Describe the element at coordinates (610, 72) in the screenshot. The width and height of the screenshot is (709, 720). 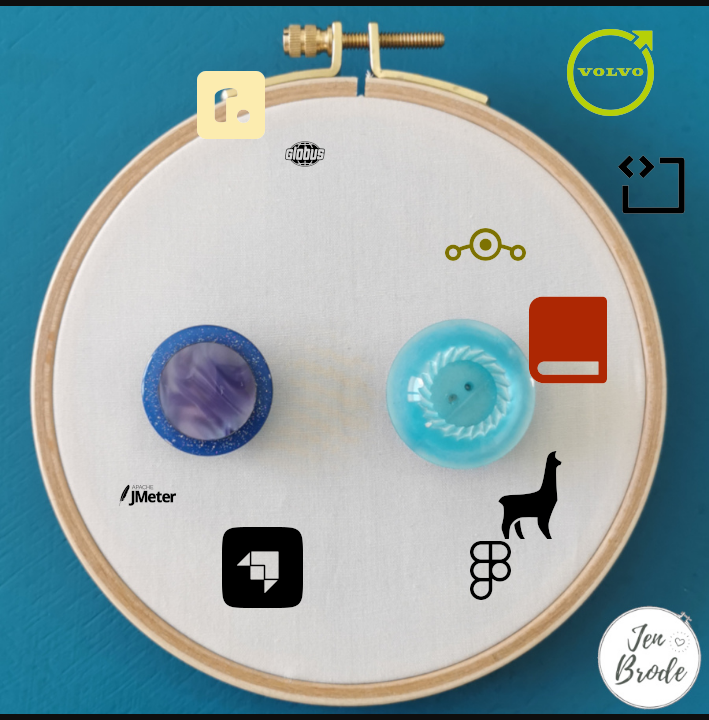
I see `Volvo brand logo` at that location.